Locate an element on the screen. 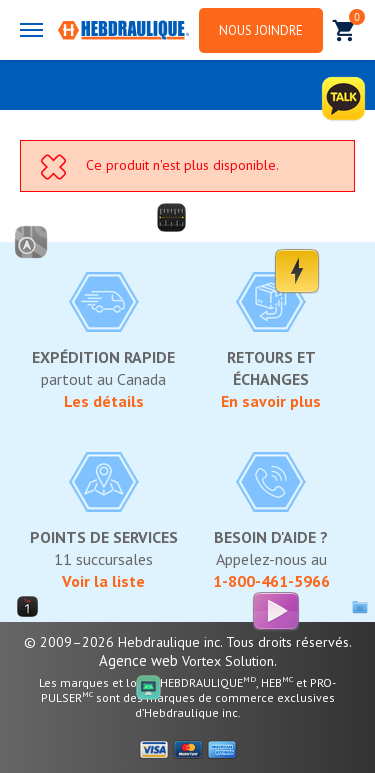  launch qtscrcpy to mirror android device to desktop is located at coordinates (148, 687).